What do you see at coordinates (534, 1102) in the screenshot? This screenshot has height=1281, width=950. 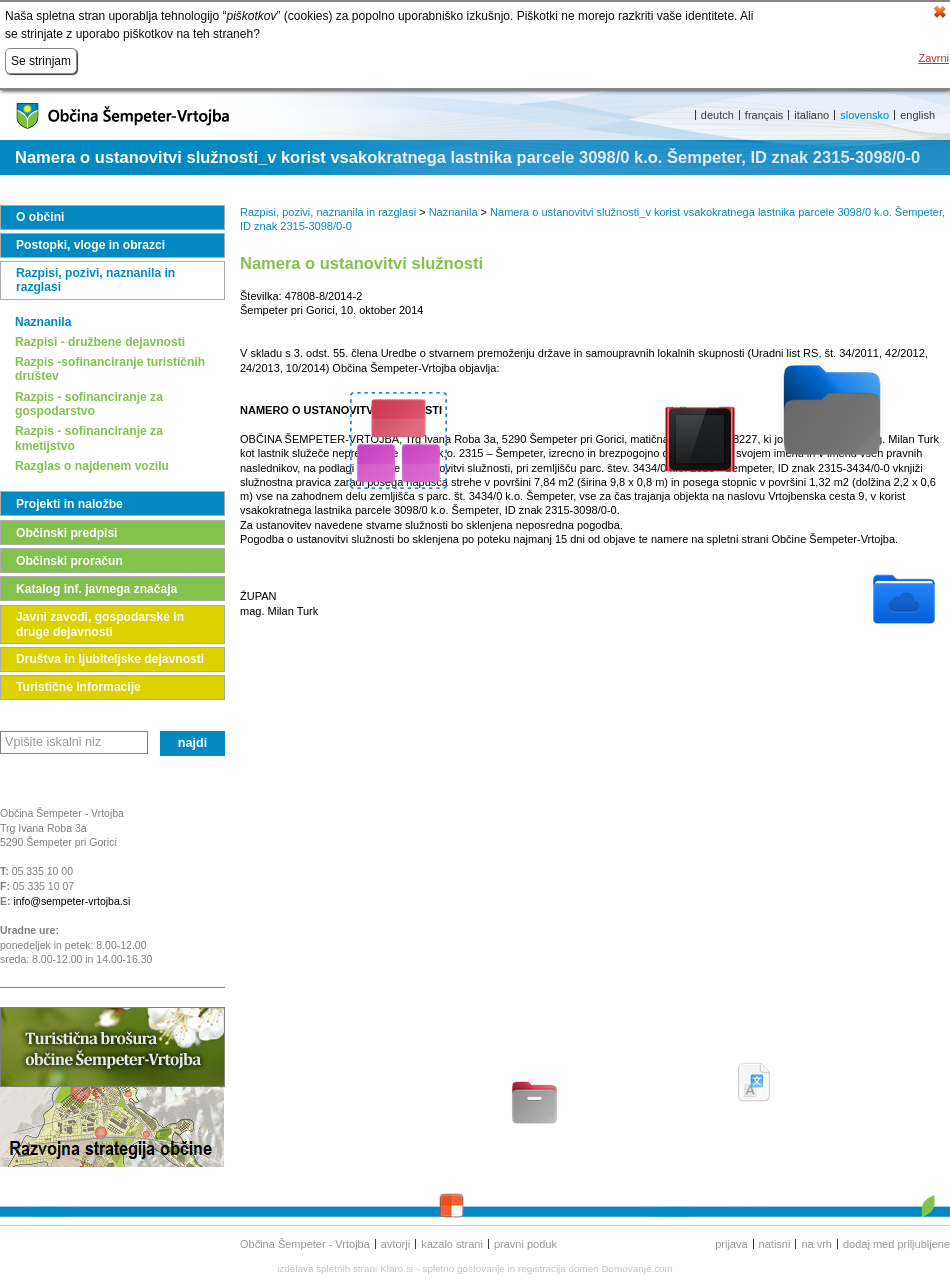 I see `open the file manager application` at bounding box center [534, 1102].